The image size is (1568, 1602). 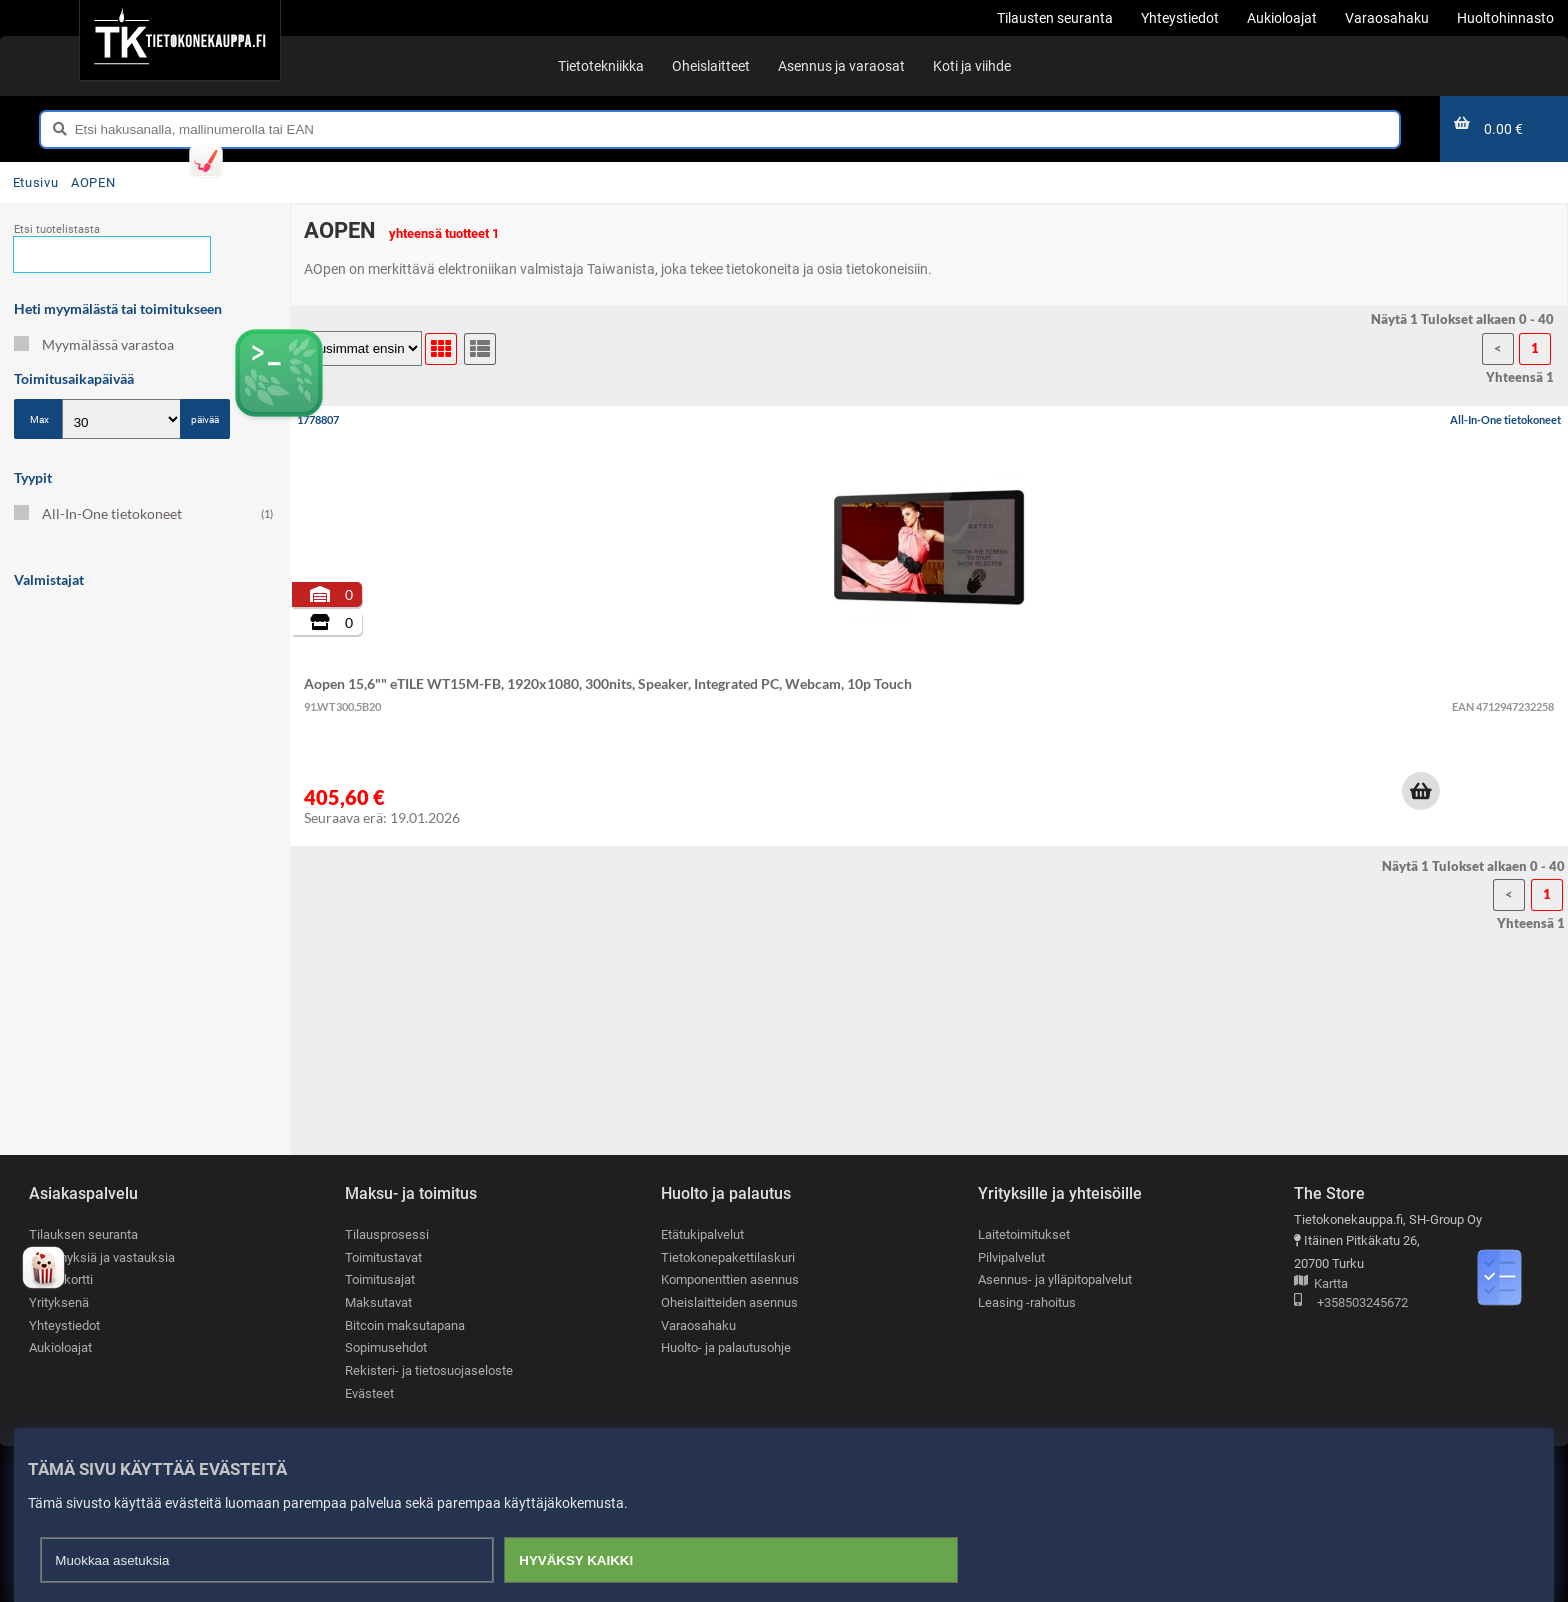 I want to click on open the GNOME To Do task manager app, so click(x=1499, y=1277).